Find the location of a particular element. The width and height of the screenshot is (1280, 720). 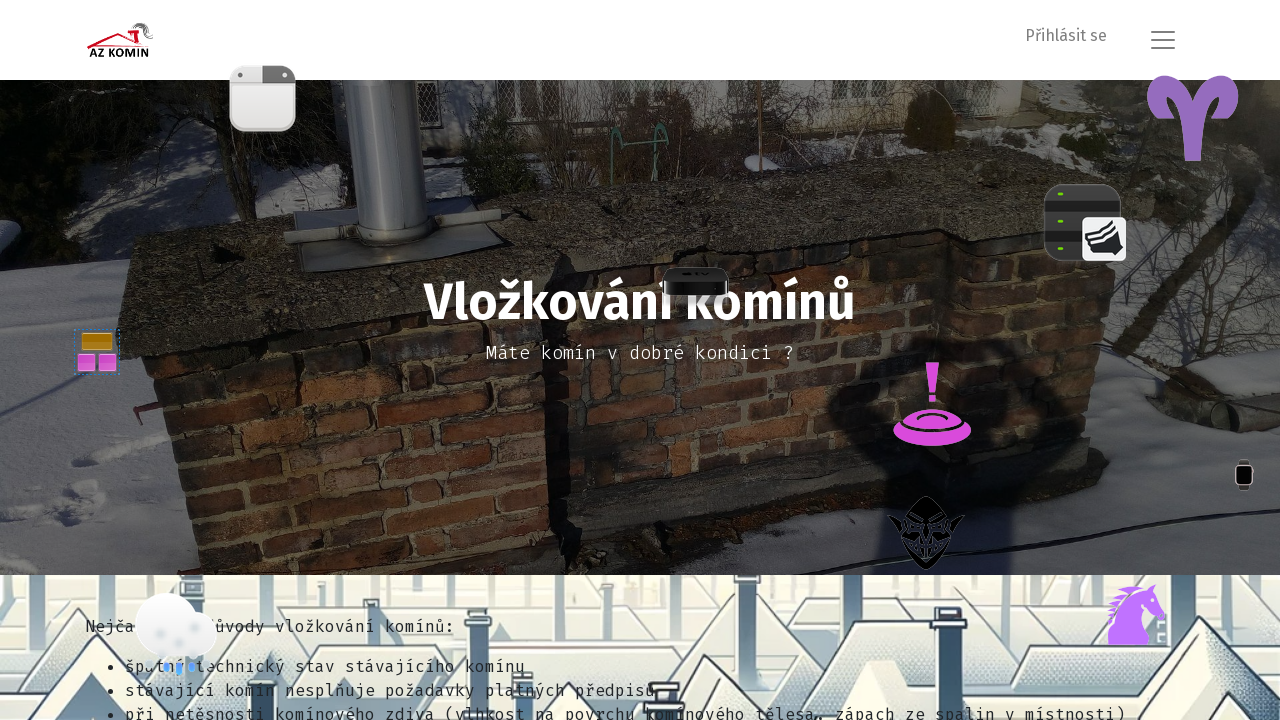

customize window decoration settings is located at coordinates (262, 98).